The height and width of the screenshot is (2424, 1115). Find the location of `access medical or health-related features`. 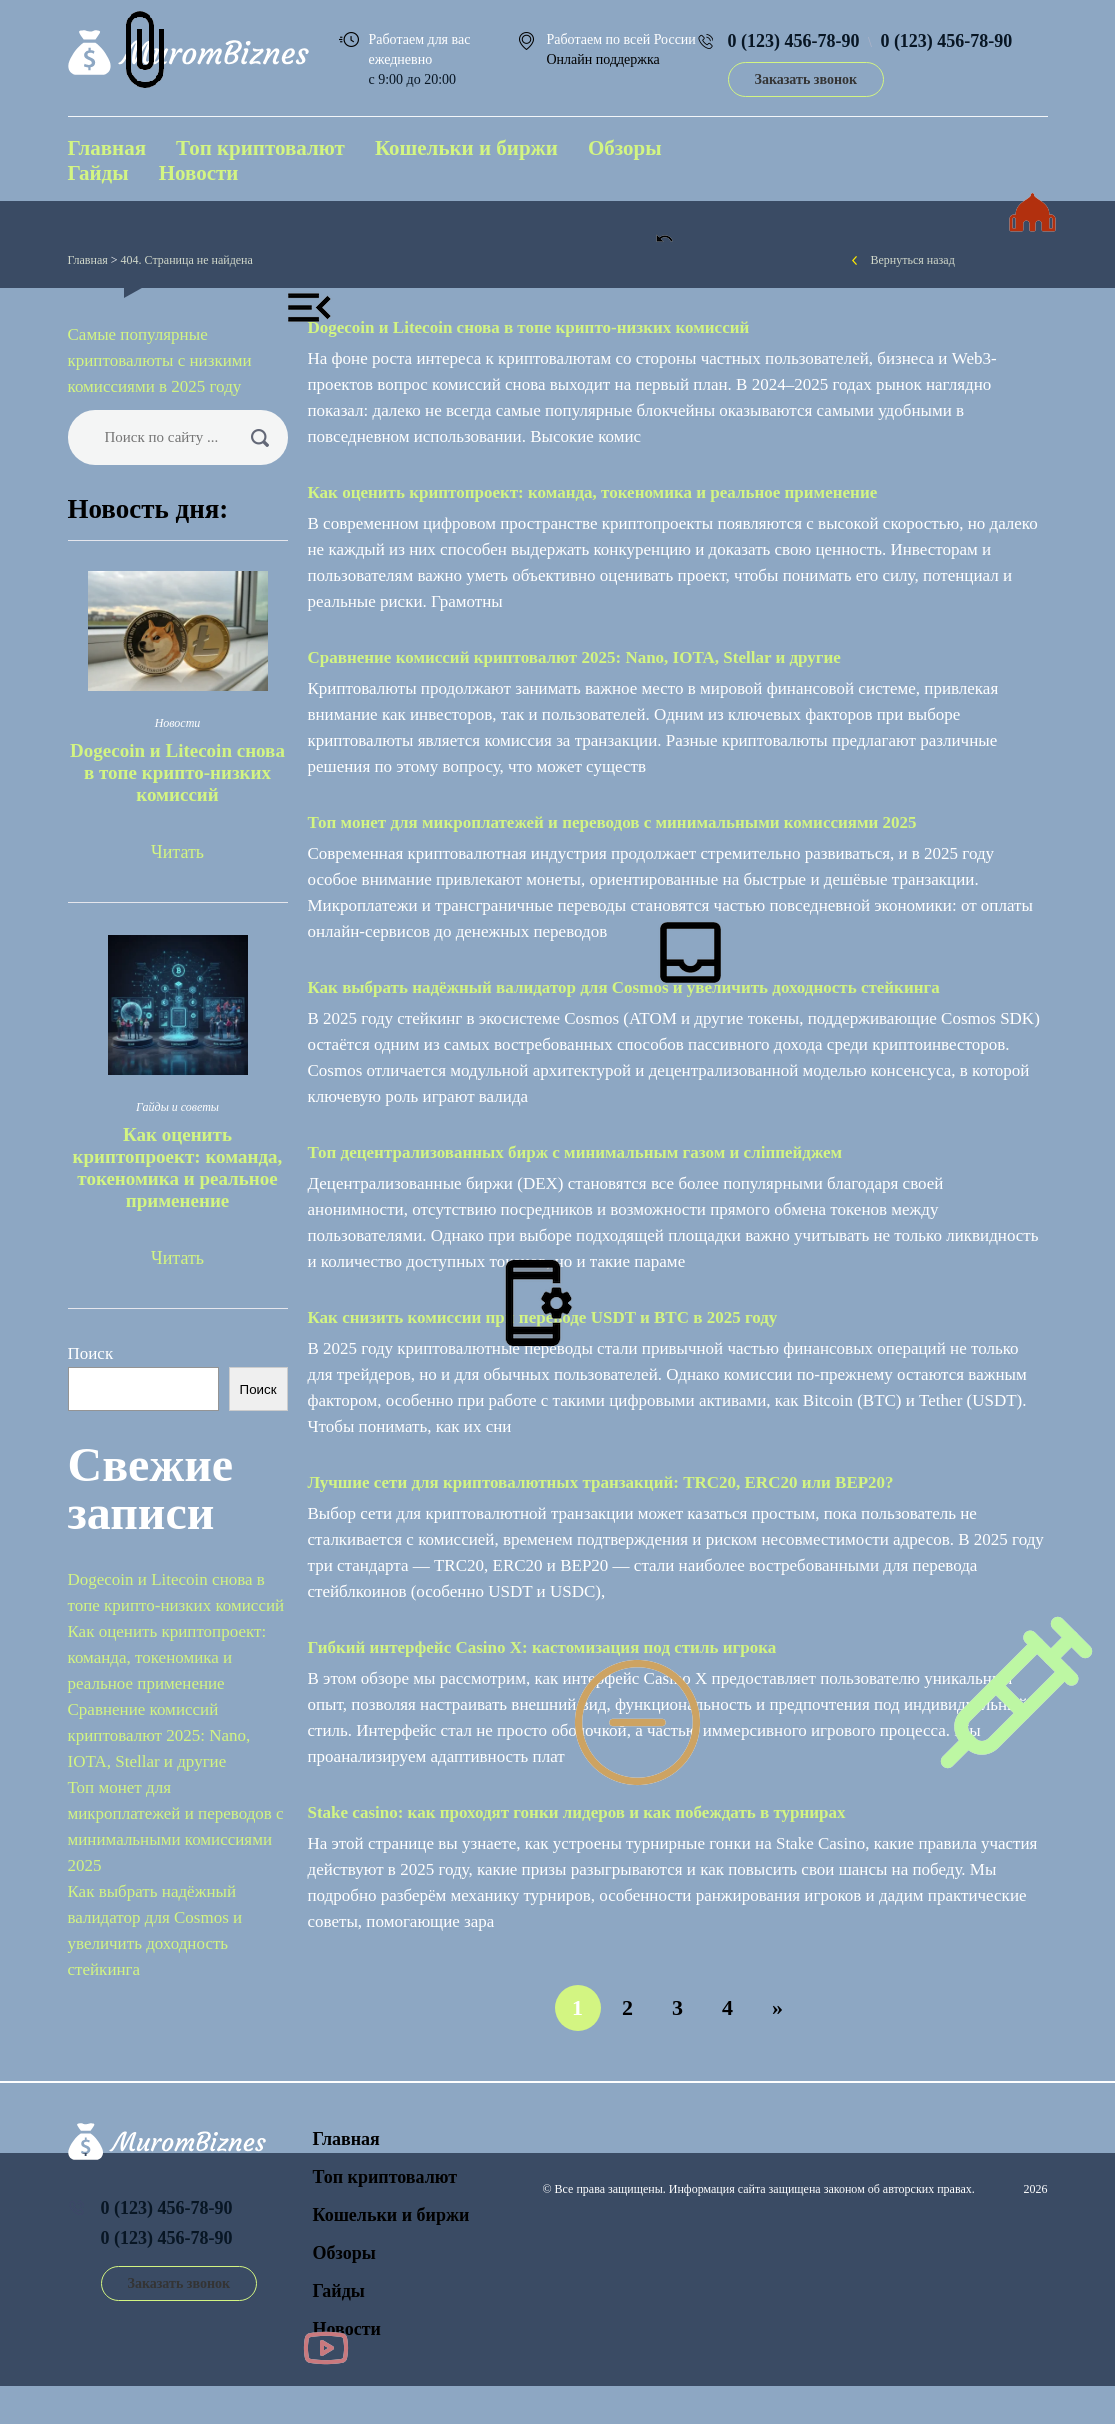

access medical or health-related features is located at coordinates (1016, 1692).